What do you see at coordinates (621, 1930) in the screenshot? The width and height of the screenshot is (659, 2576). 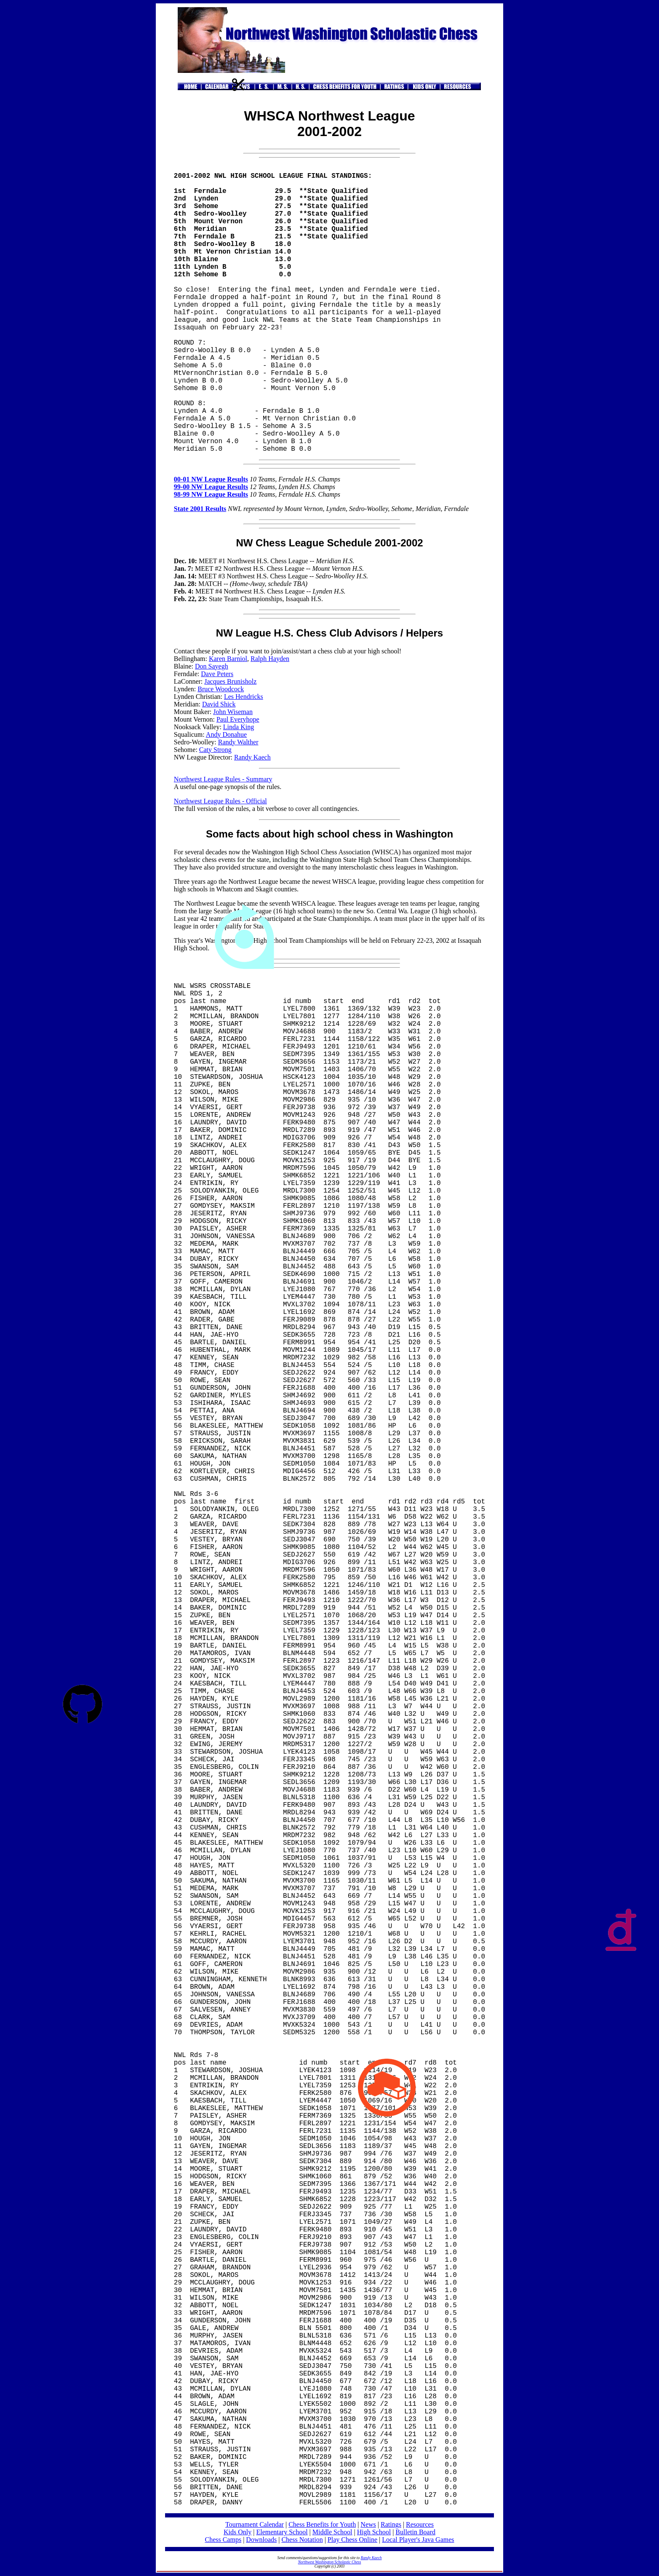 I see `indicates Vietnamese dong currency` at bounding box center [621, 1930].